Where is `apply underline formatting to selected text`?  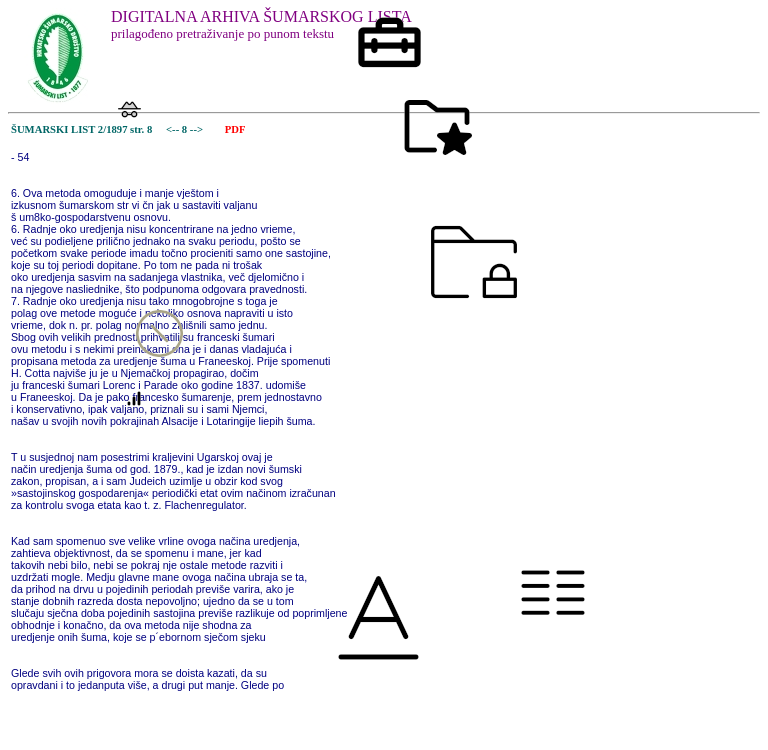
apply underline formatting to selected text is located at coordinates (378, 619).